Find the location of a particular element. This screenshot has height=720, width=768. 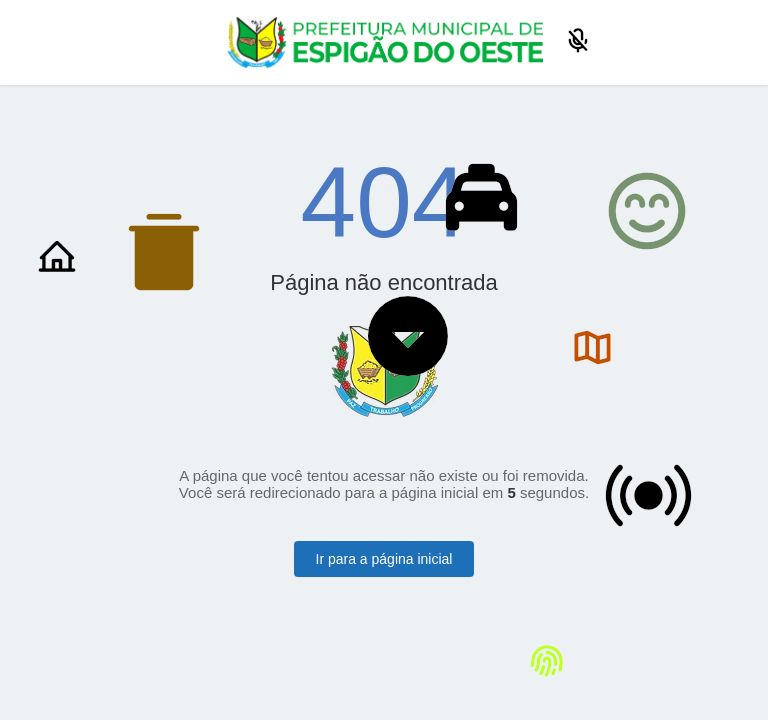

add a positive reaction or emoji is located at coordinates (647, 211).